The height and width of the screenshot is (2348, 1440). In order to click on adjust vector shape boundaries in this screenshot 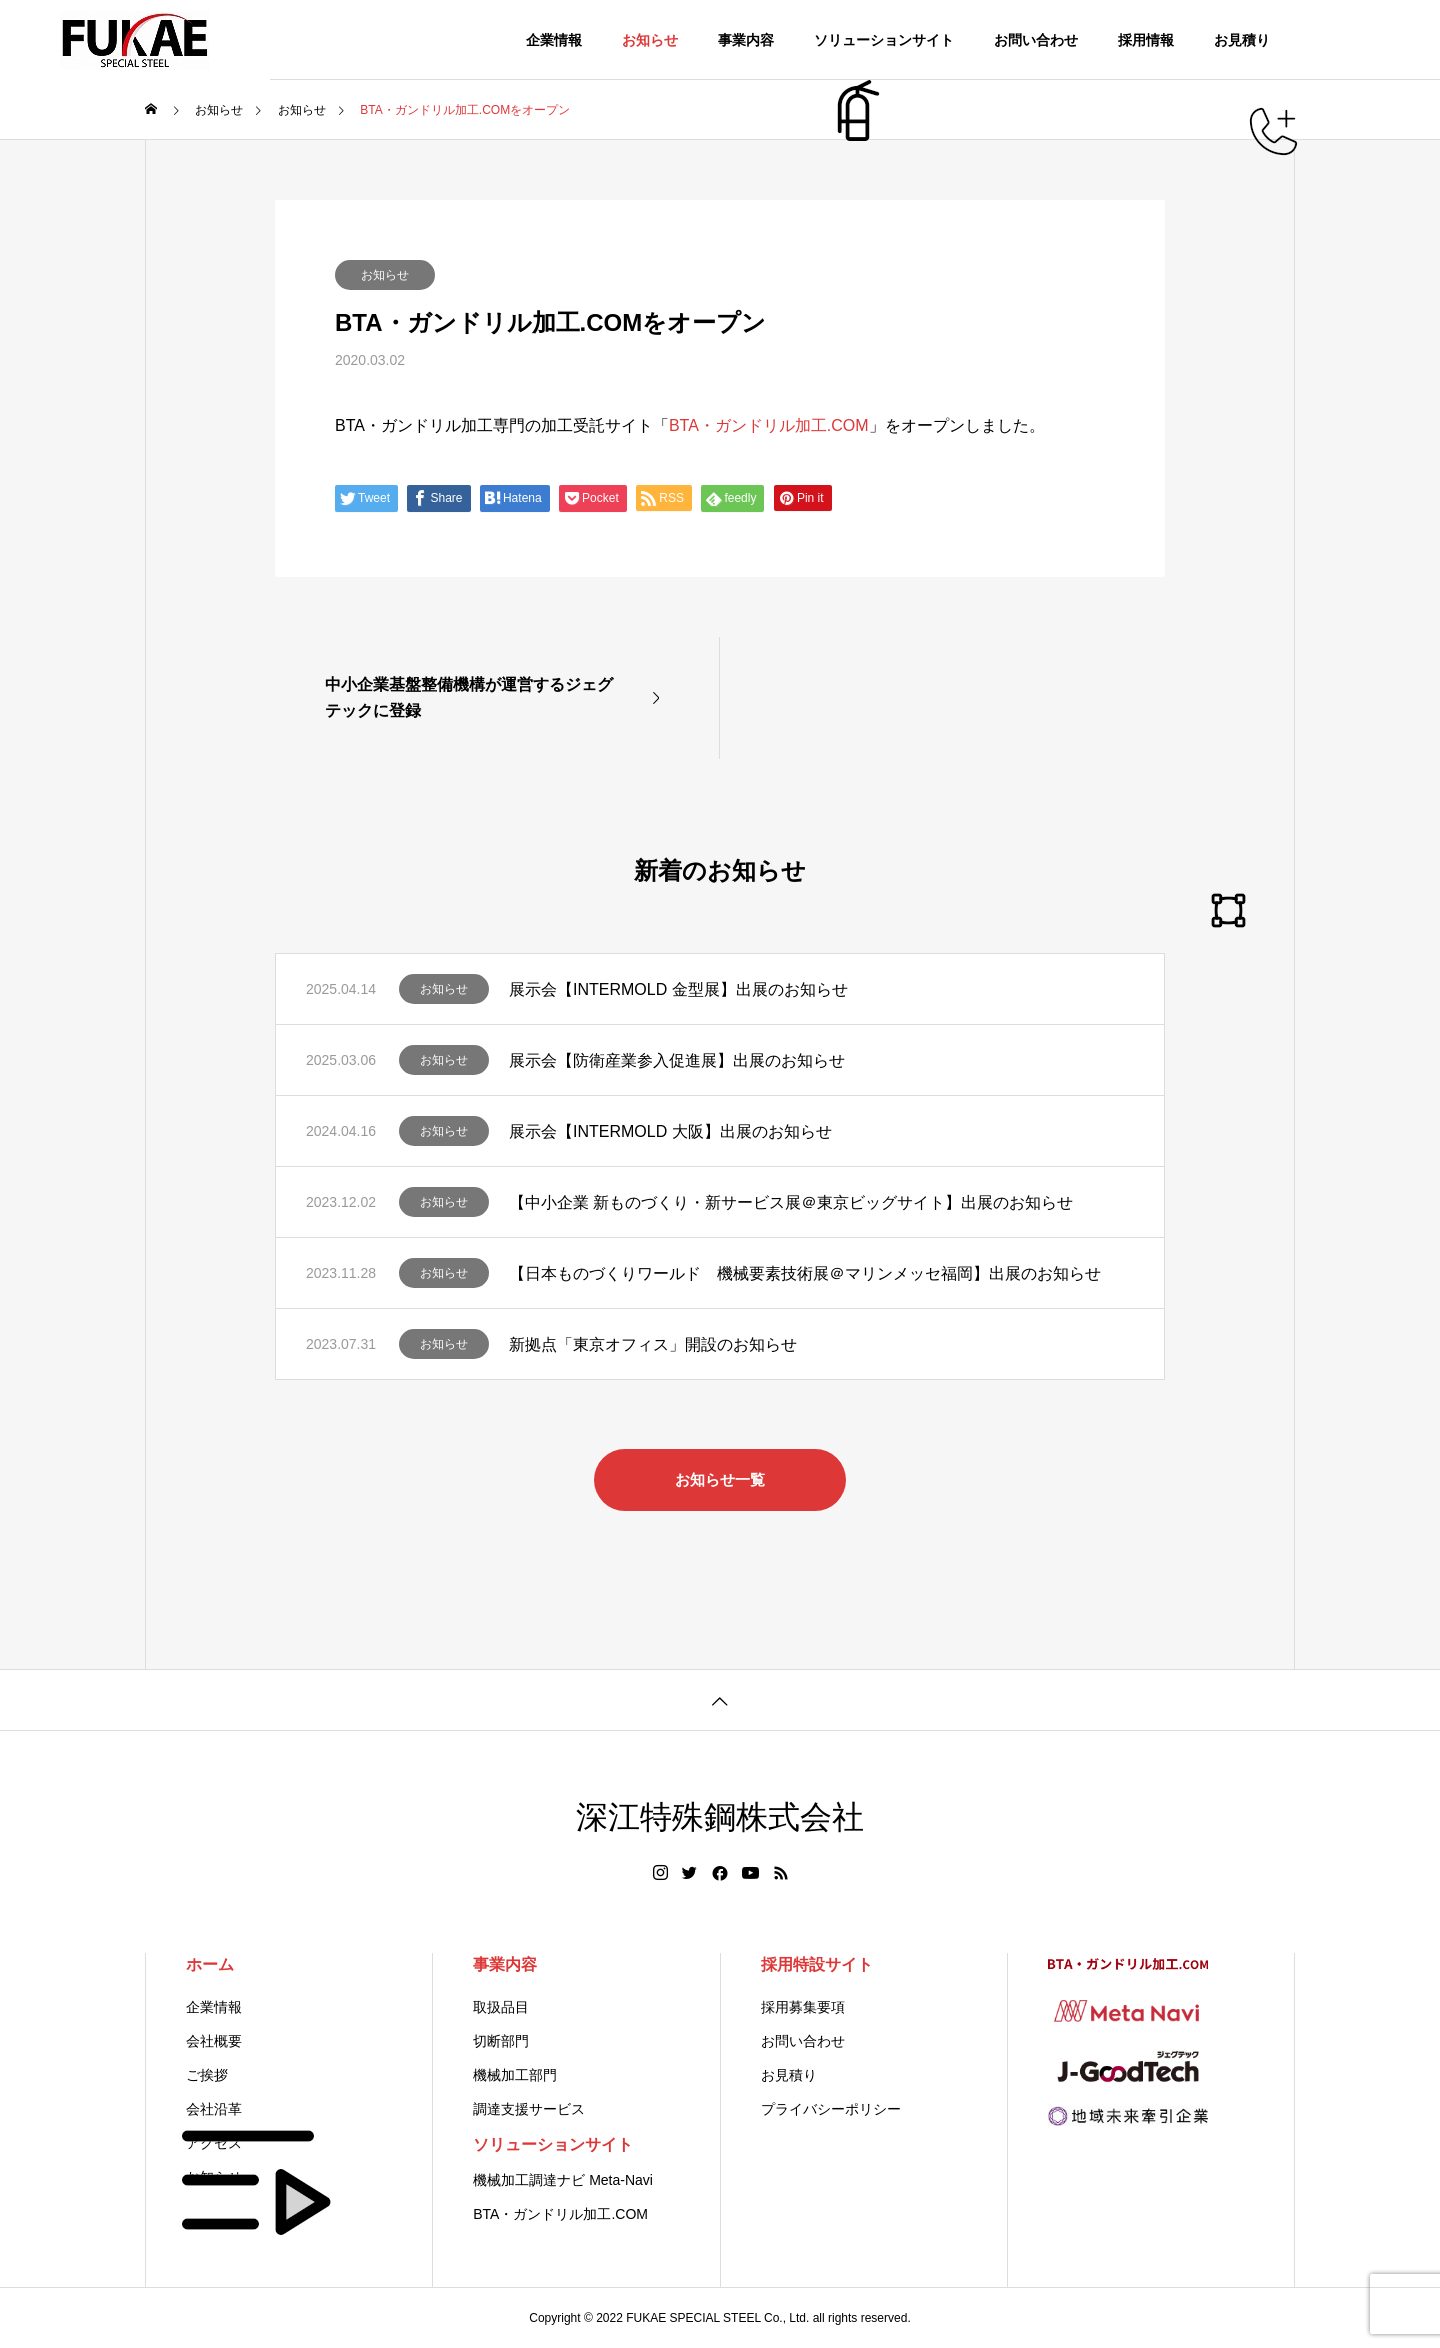, I will do `click(1228, 910)`.